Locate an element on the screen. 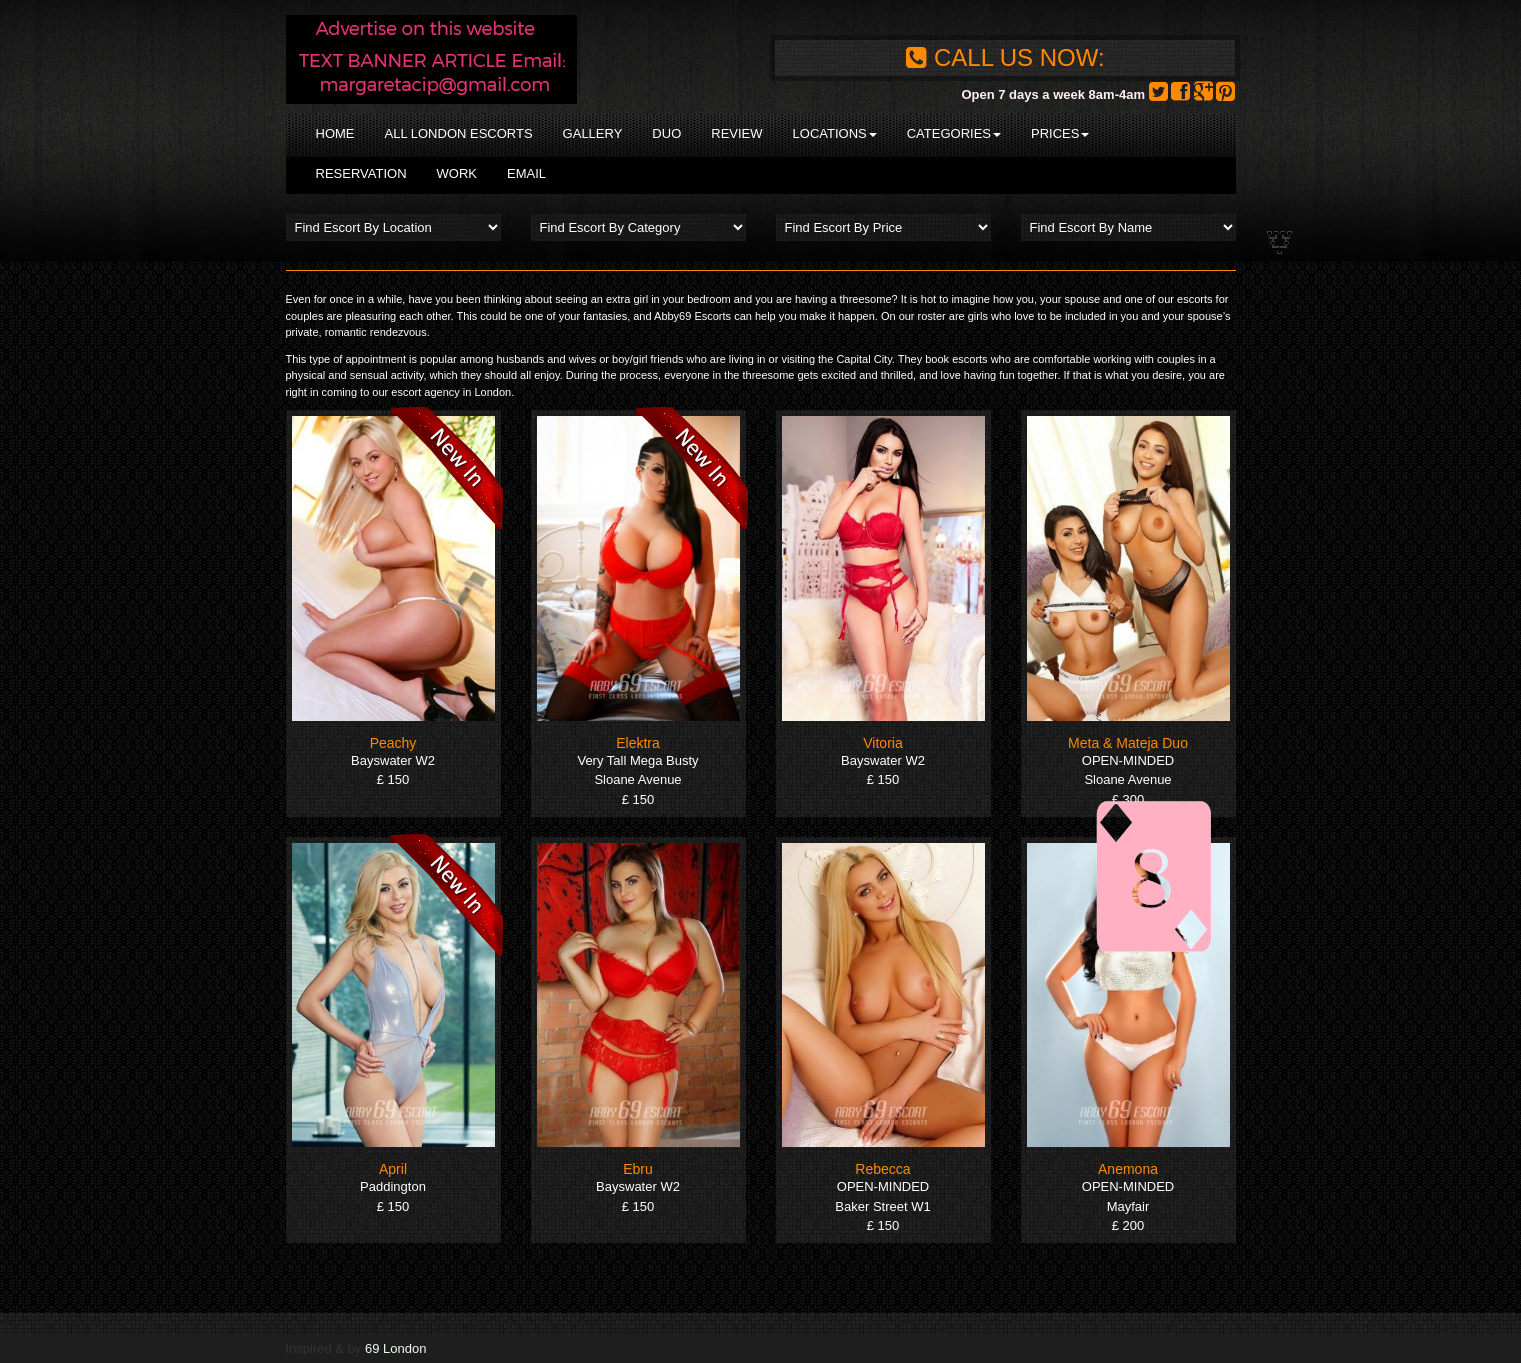 The image size is (1521, 1363). view family tree or genealogy chart is located at coordinates (1279, 242).